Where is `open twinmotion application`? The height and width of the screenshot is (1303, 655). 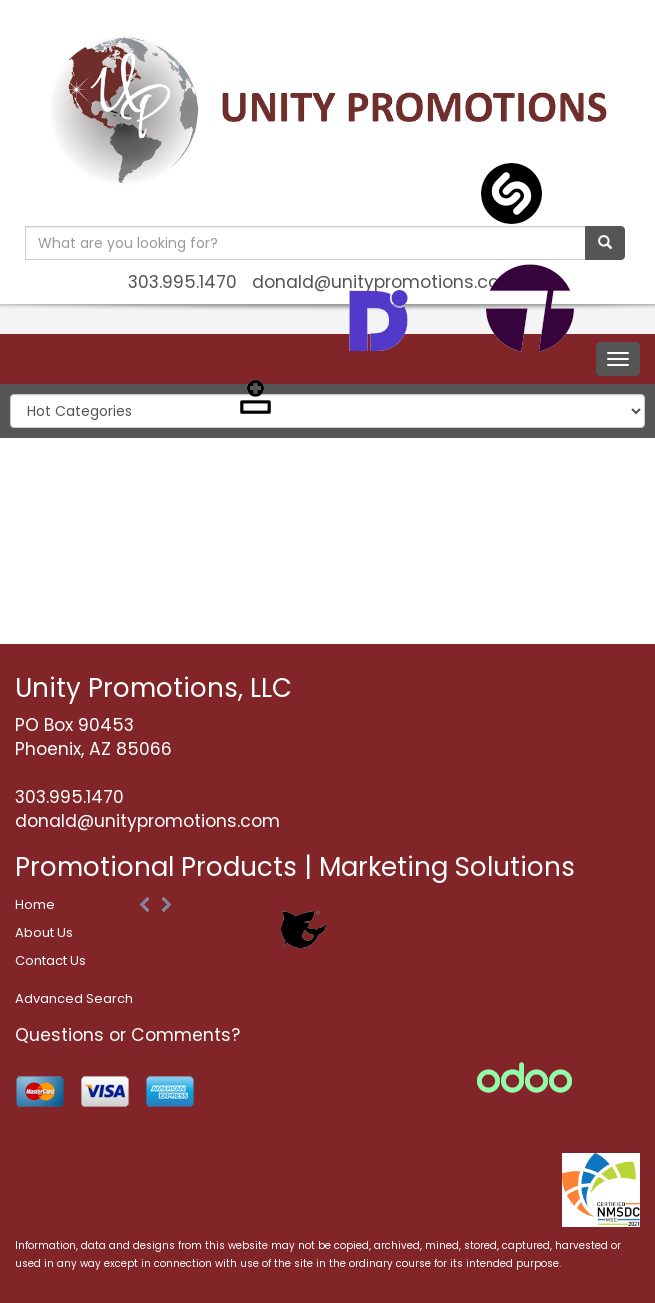
open twinmotion application is located at coordinates (530, 308).